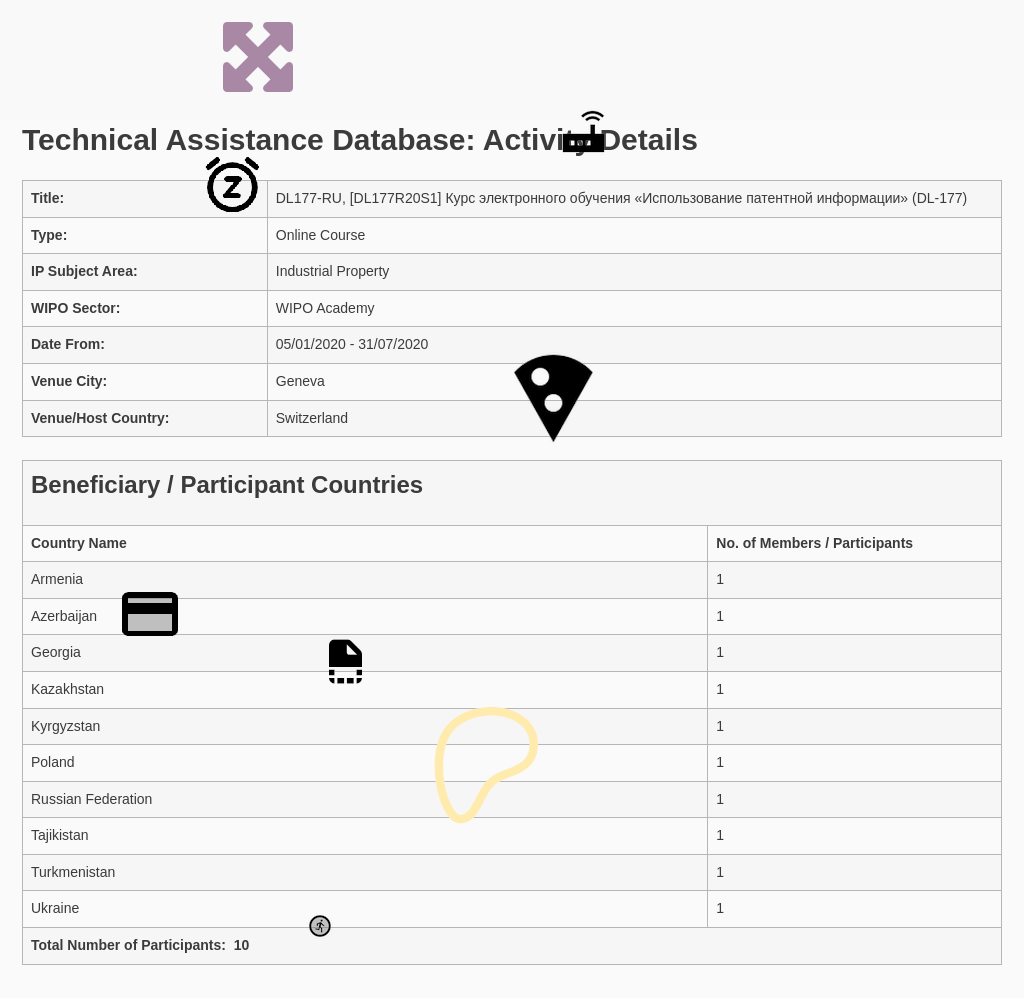 The image size is (1024, 998). What do you see at coordinates (482, 763) in the screenshot?
I see `visit patreon page` at bounding box center [482, 763].